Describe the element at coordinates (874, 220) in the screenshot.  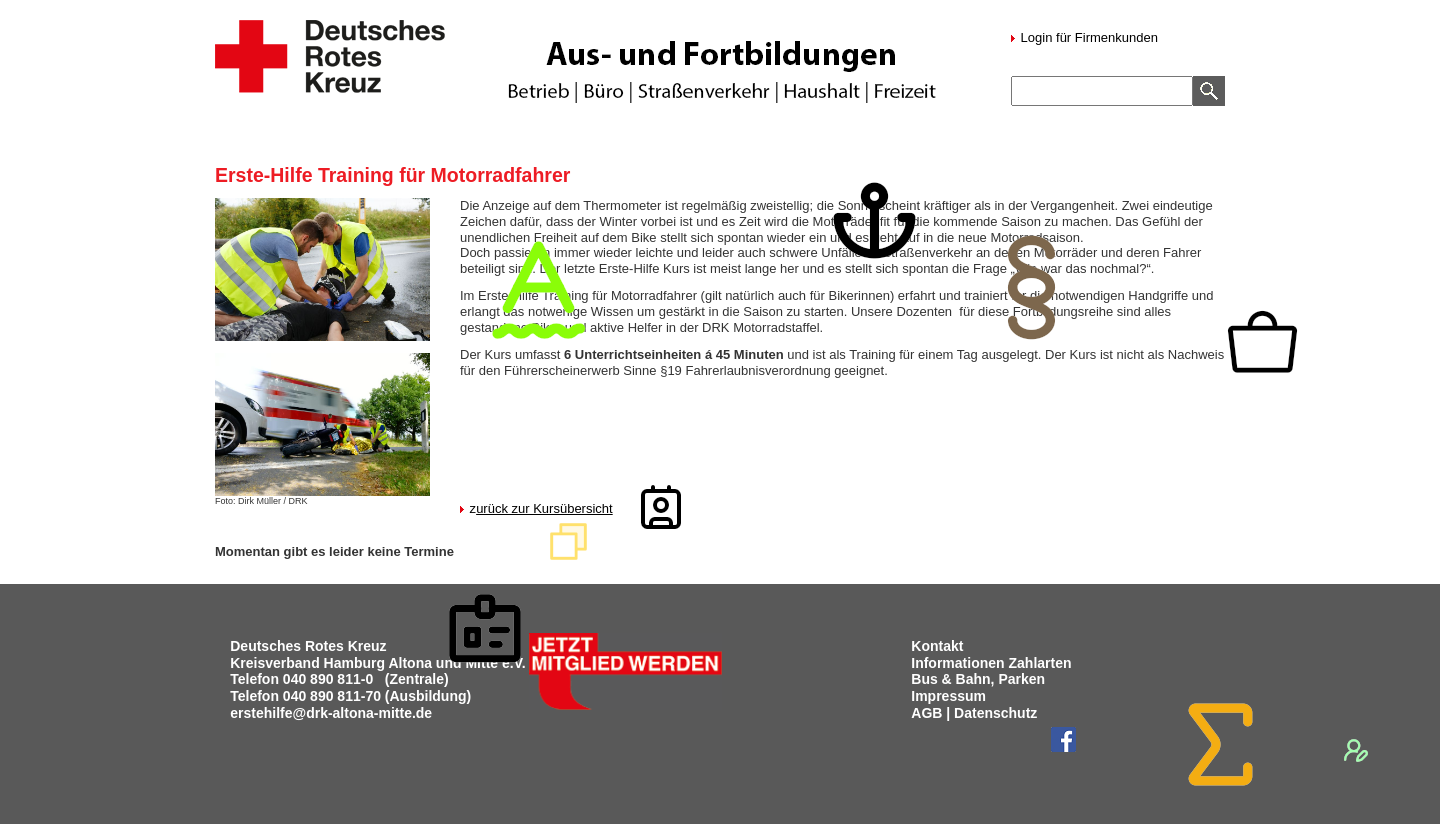
I see `navigate to anchor point or bookmark` at that location.